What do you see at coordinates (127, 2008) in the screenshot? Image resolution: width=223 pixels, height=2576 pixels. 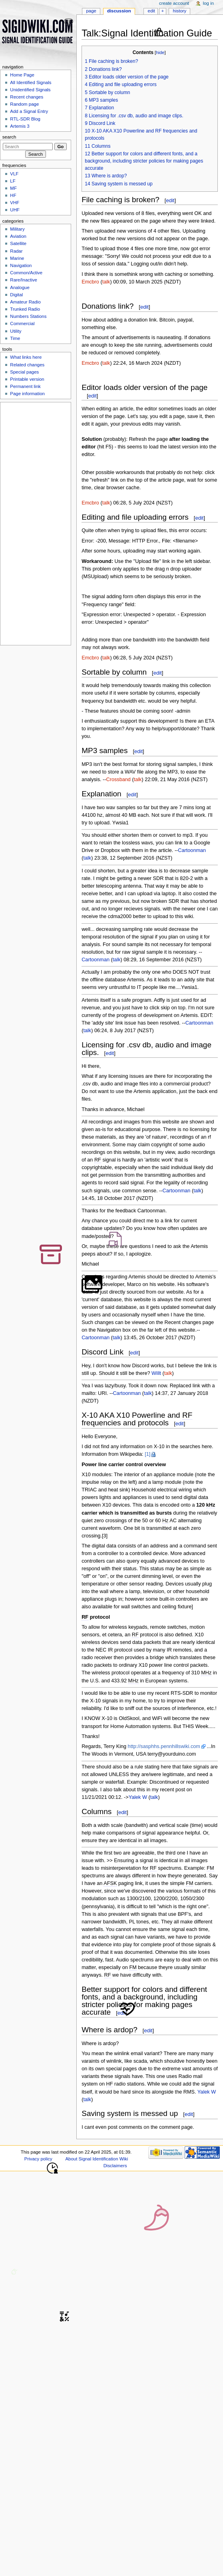 I see `view health or fitness data` at bounding box center [127, 2008].